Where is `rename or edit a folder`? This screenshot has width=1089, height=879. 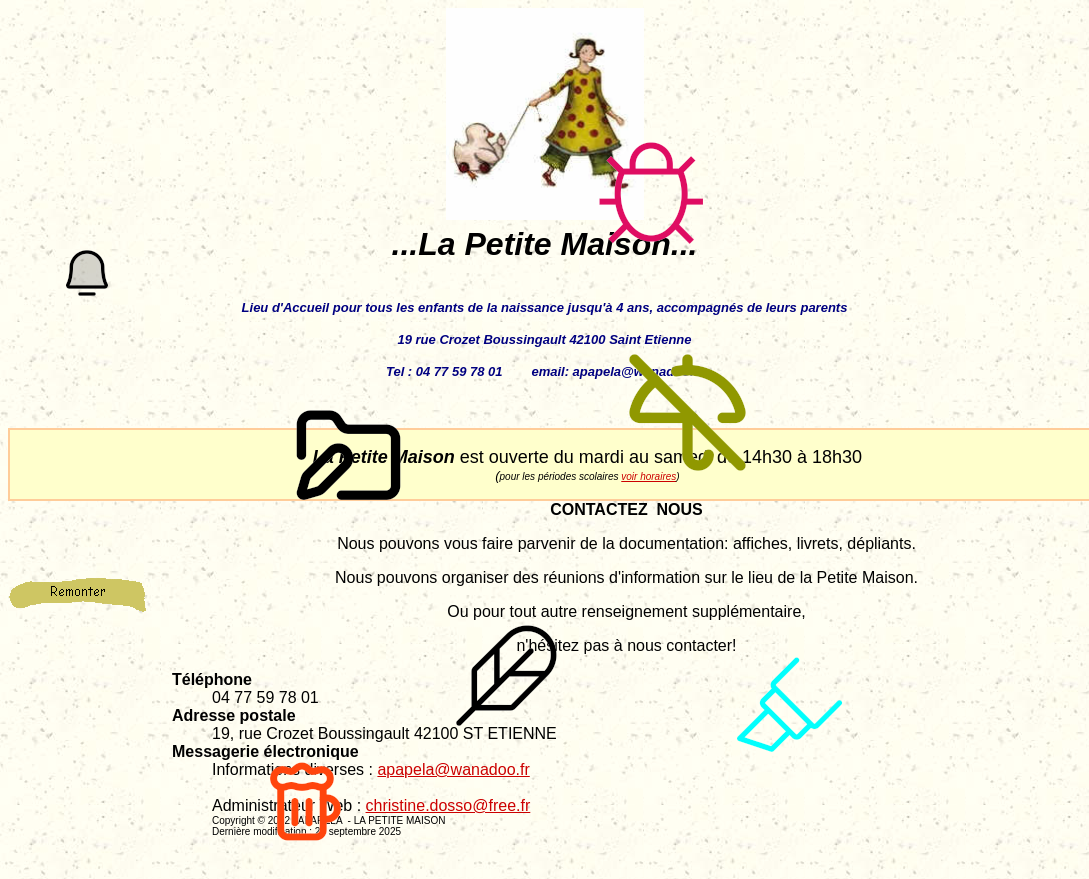 rename or edit a folder is located at coordinates (348, 457).